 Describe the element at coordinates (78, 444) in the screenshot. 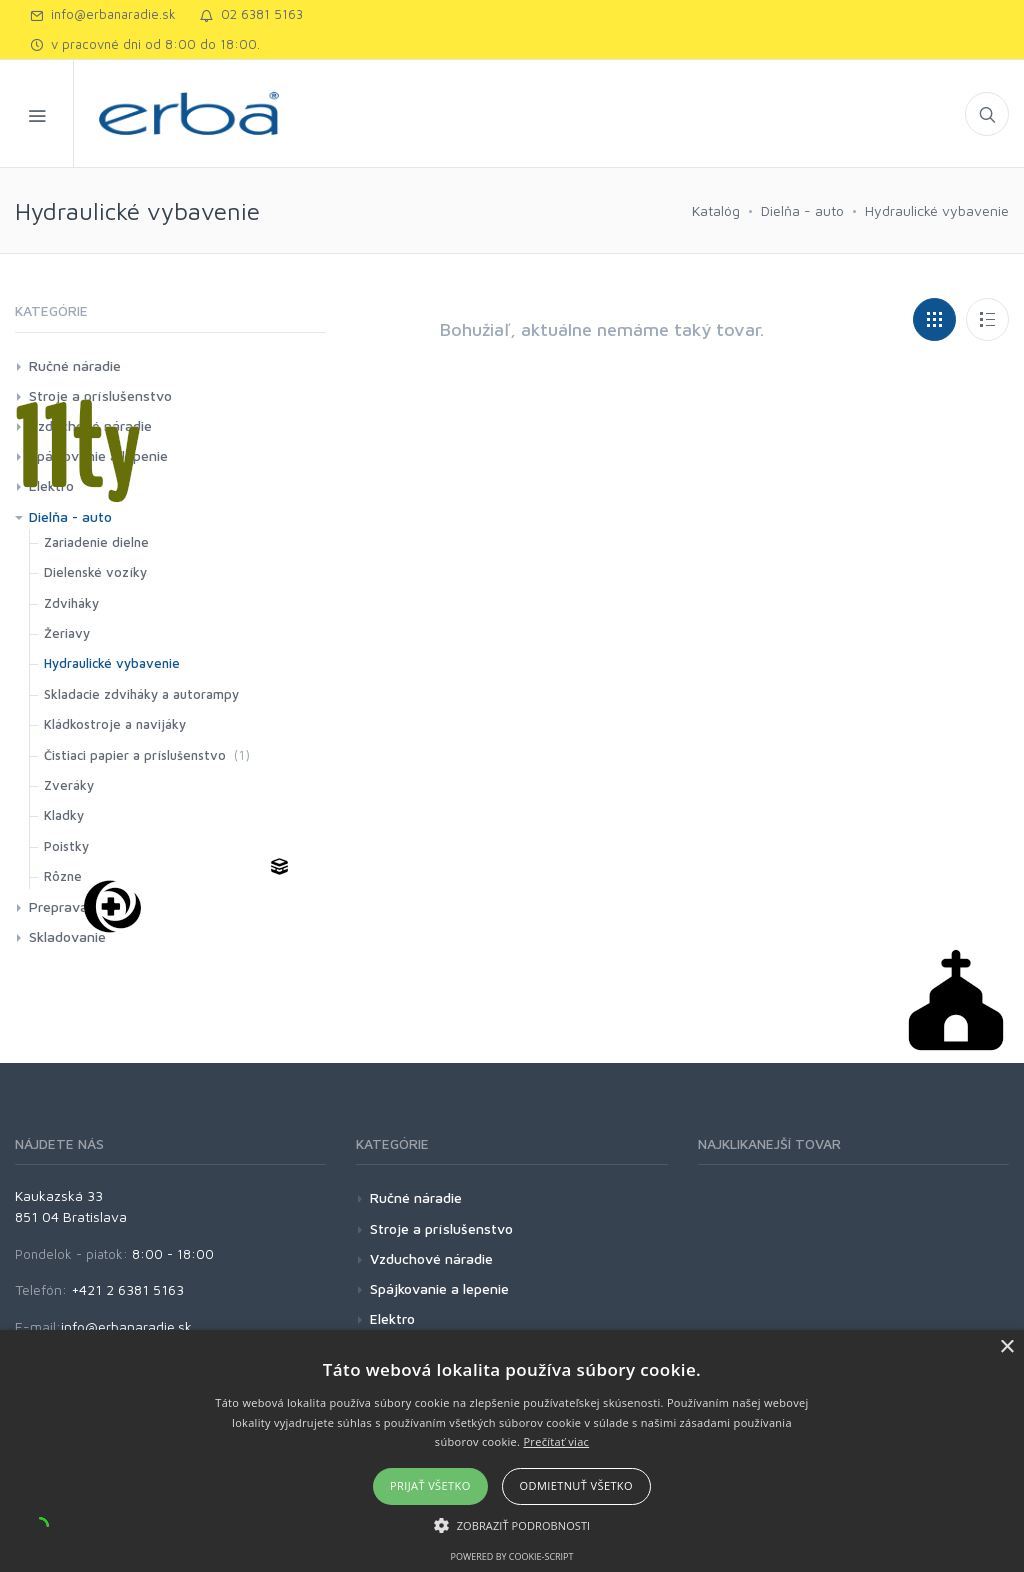

I see `Eleventy static site generator logo` at that location.